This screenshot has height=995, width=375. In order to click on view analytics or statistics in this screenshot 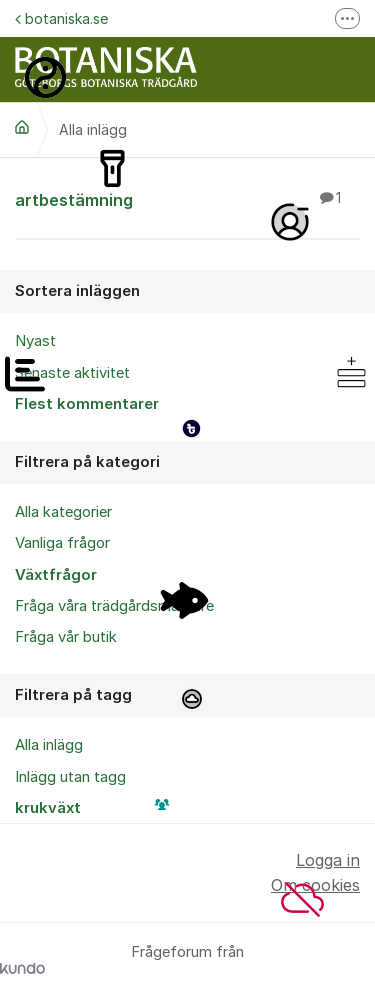, I will do `click(25, 374)`.